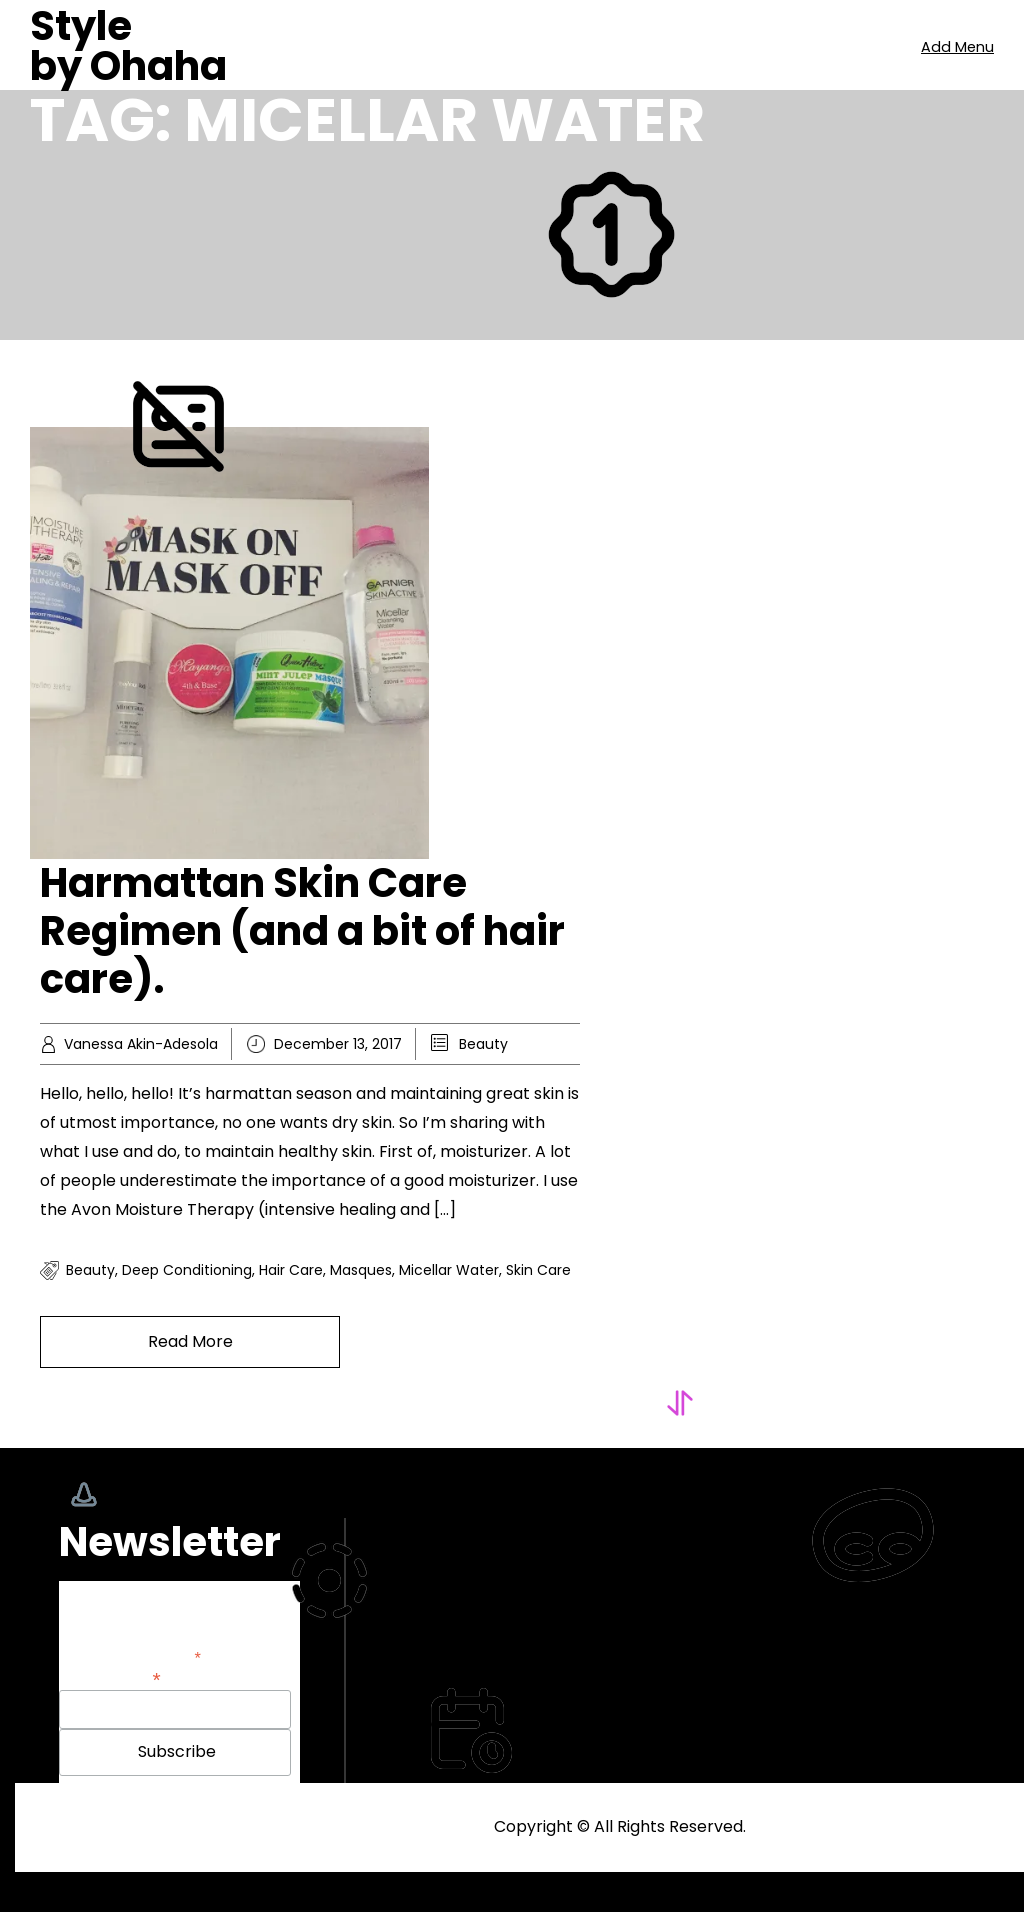 Image resolution: width=1024 pixels, height=1912 pixels. What do you see at coordinates (680, 1403) in the screenshot?
I see `transfer data between devices` at bounding box center [680, 1403].